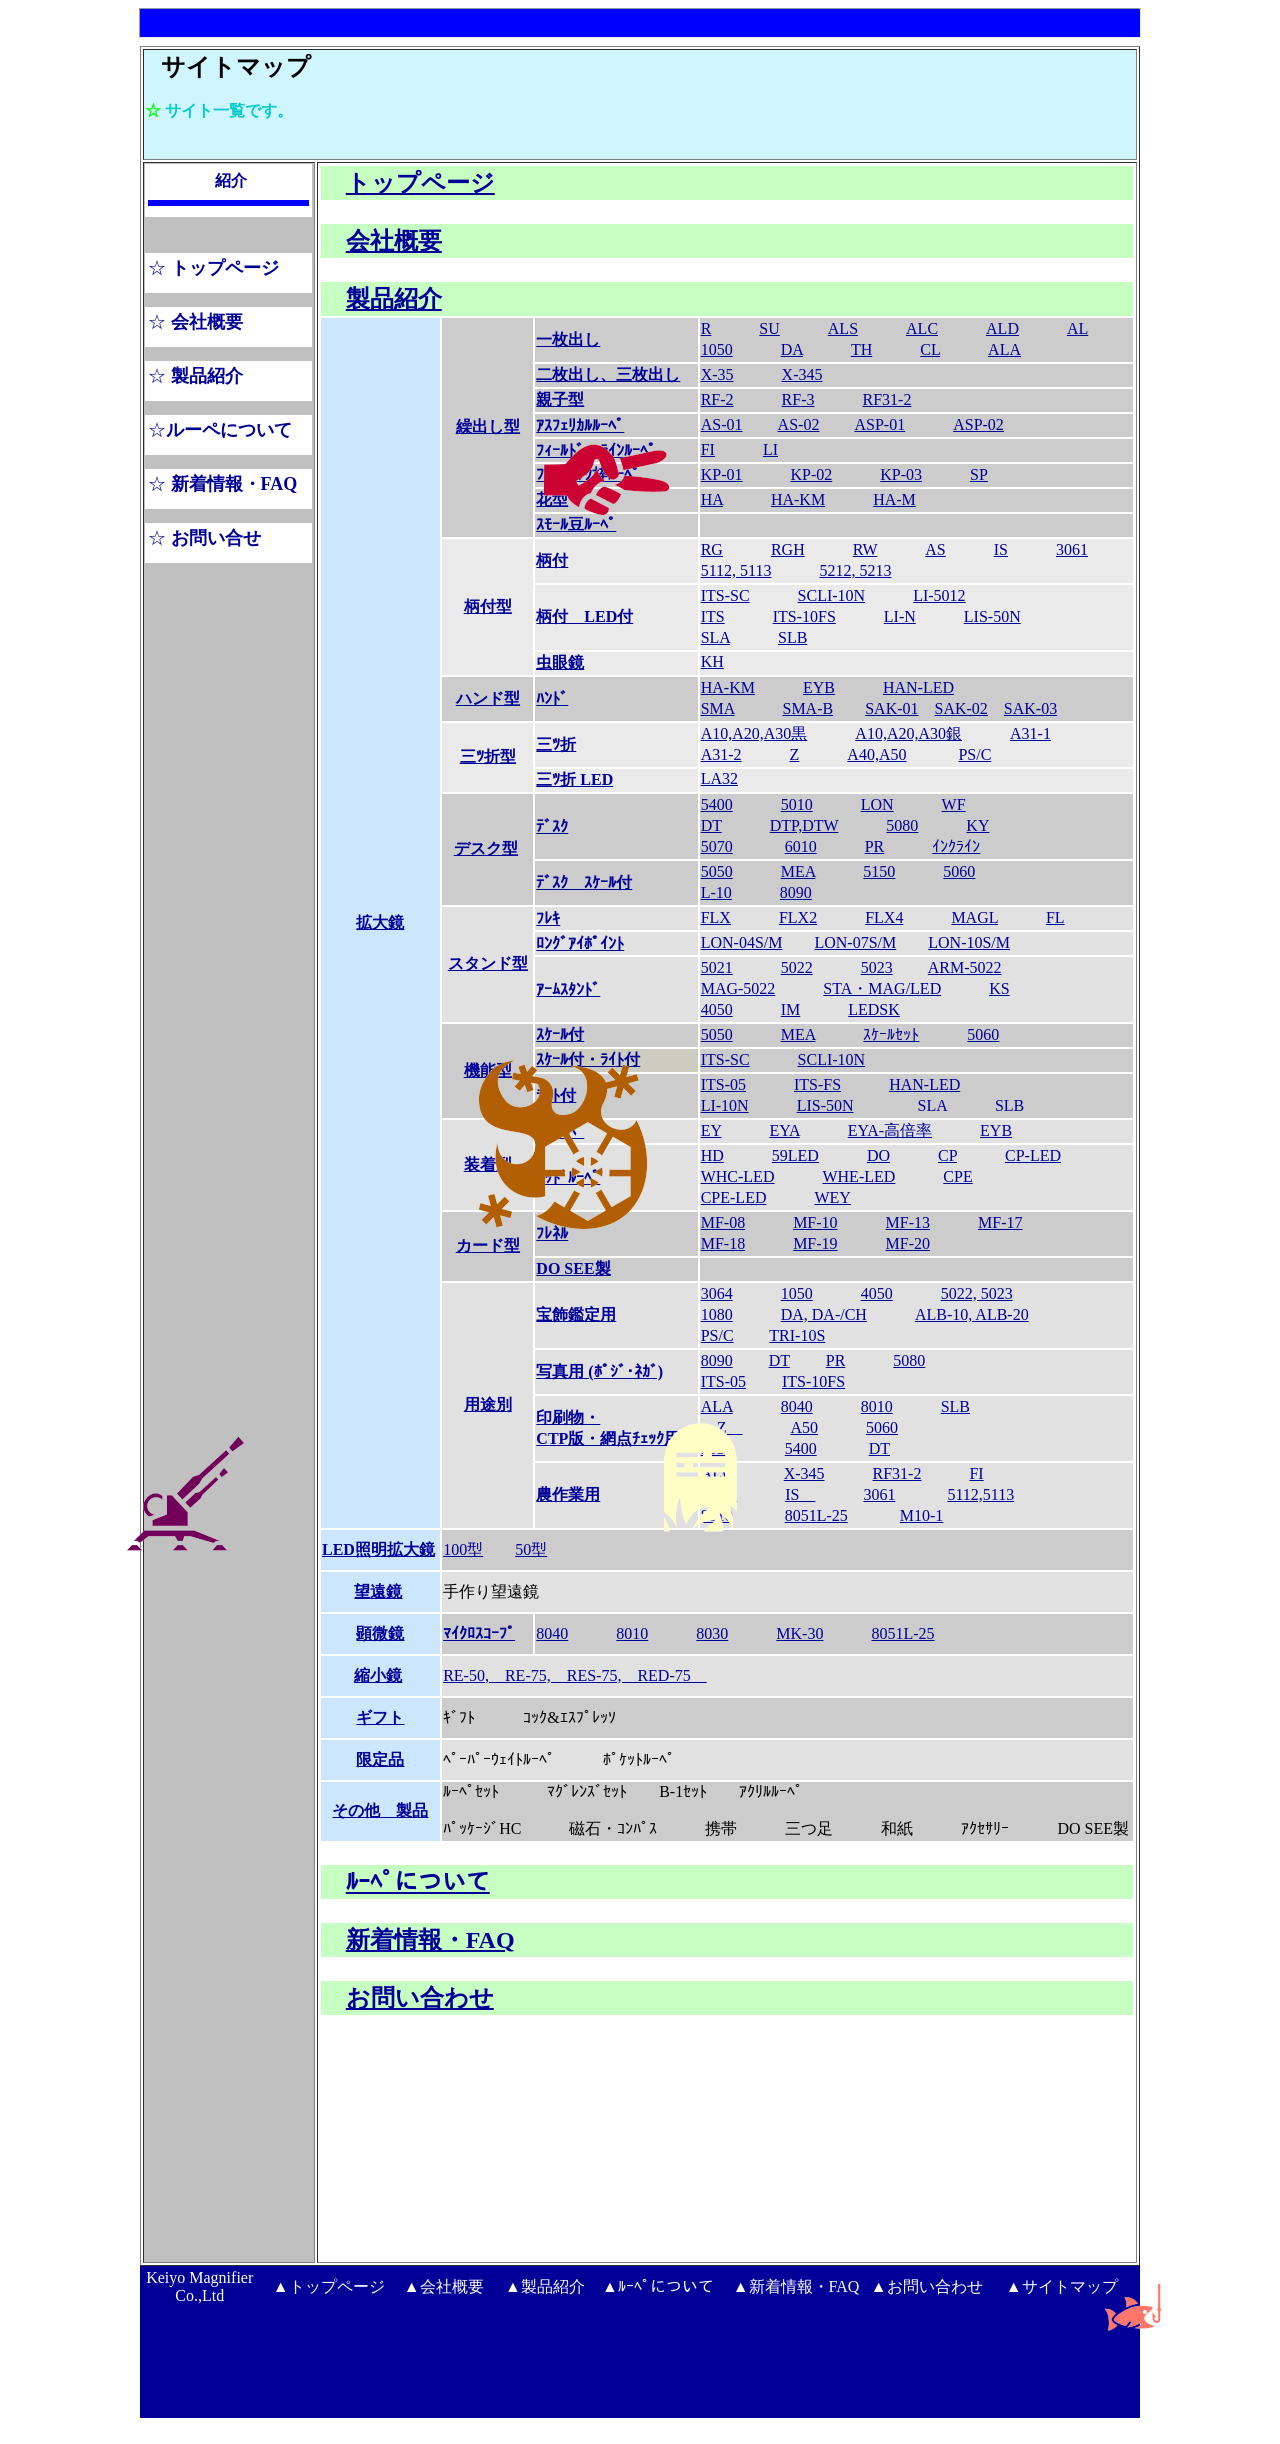 This screenshot has width=1280, height=2444. I want to click on cast a frostfire spell or ability, so click(560, 1144).